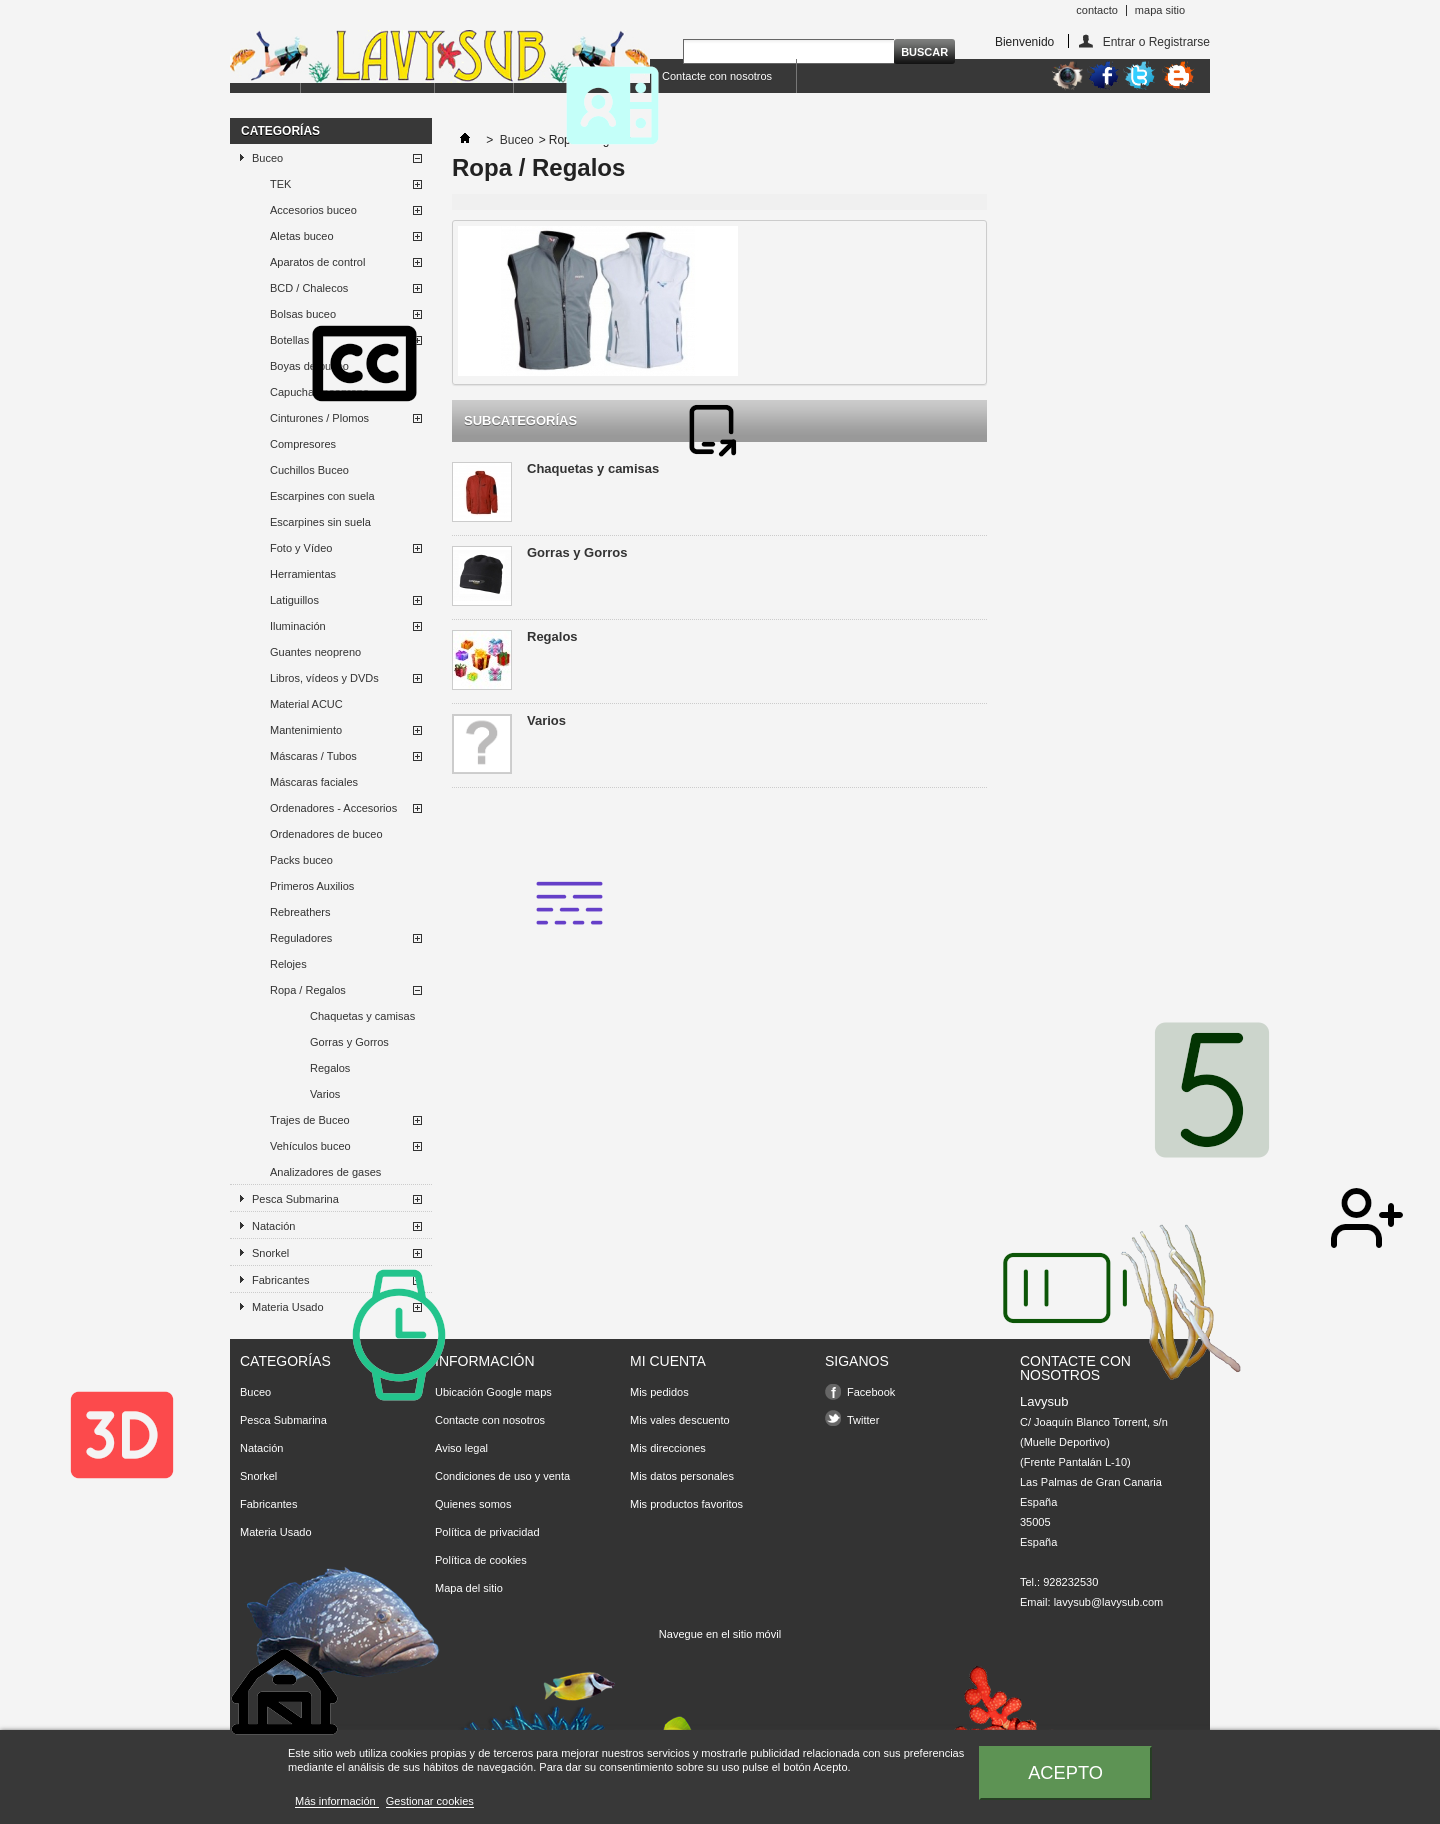 The height and width of the screenshot is (1824, 1440). What do you see at coordinates (364, 363) in the screenshot?
I see `enable closed captions for video content` at bounding box center [364, 363].